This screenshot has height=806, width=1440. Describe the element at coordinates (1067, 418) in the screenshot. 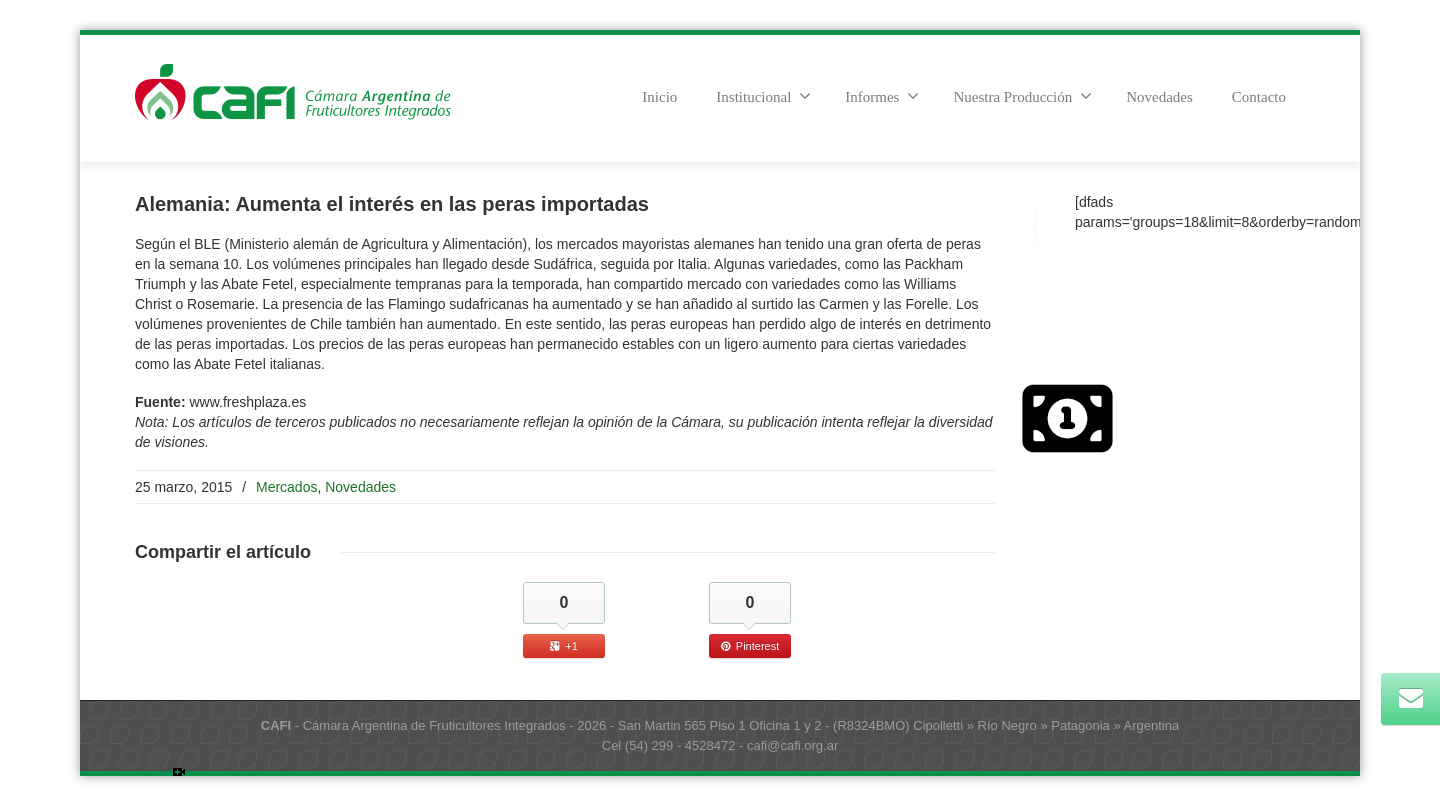

I see `view payment or billing details` at that location.